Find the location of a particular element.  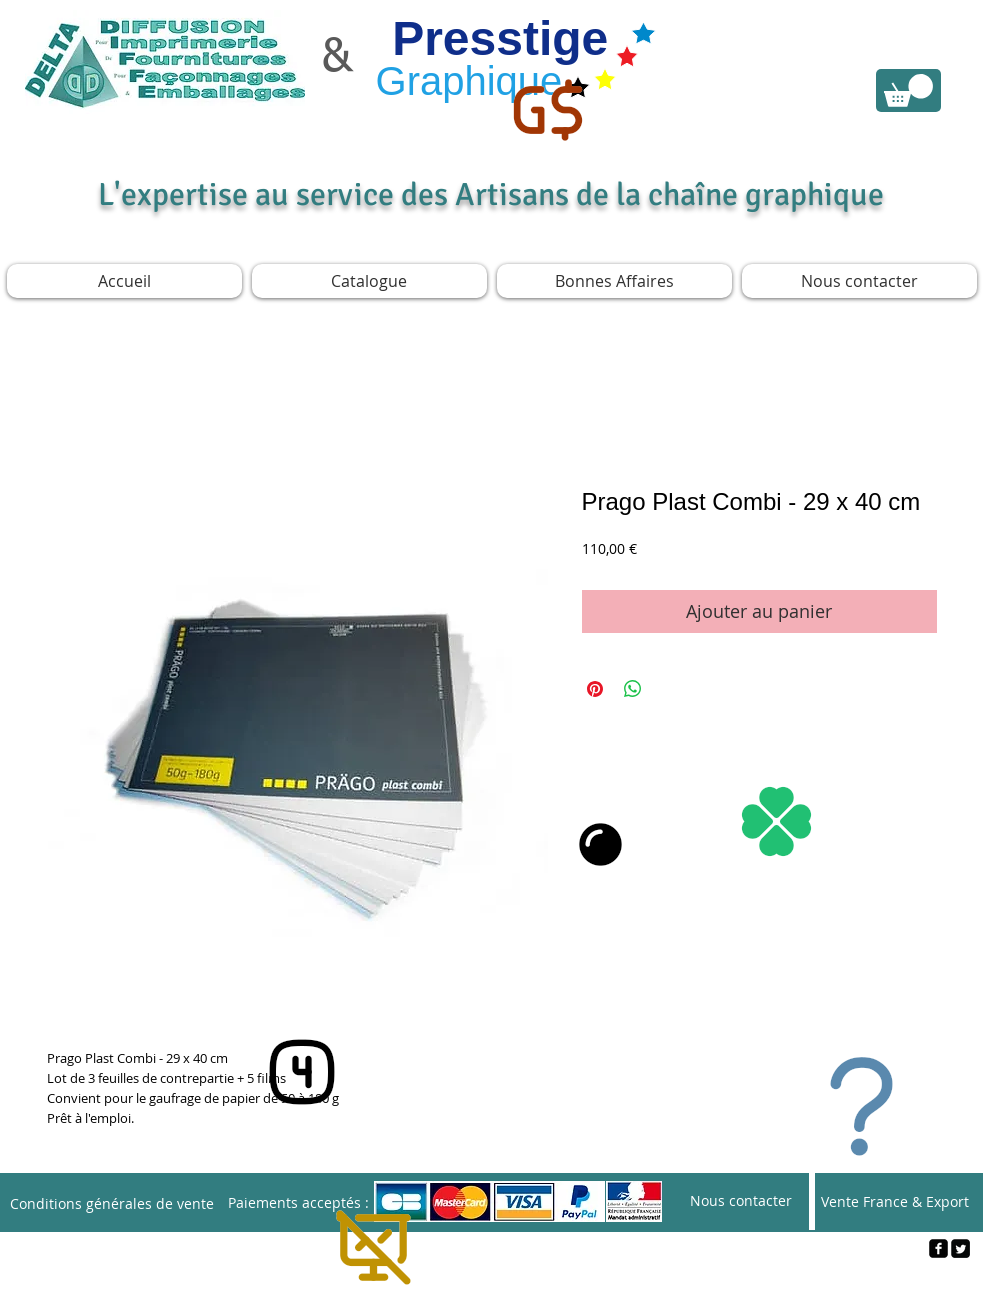

indicates a lucky or bonus feature is located at coordinates (776, 821).